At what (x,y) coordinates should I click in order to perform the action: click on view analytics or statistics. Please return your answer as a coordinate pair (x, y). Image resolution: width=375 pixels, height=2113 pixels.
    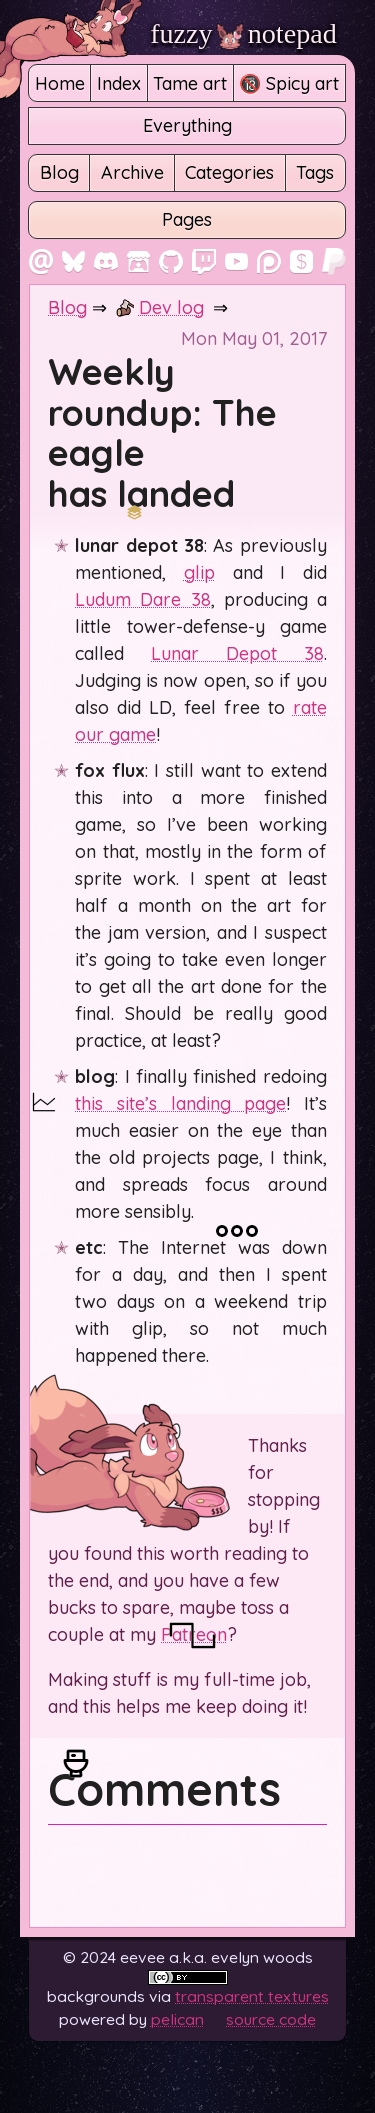
    Looking at the image, I should click on (44, 1102).